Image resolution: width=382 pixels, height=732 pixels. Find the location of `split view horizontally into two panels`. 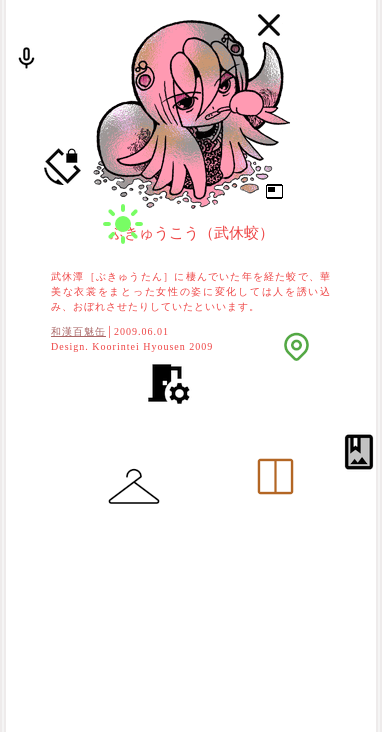

split view horizontally into two panels is located at coordinates (275, 476).